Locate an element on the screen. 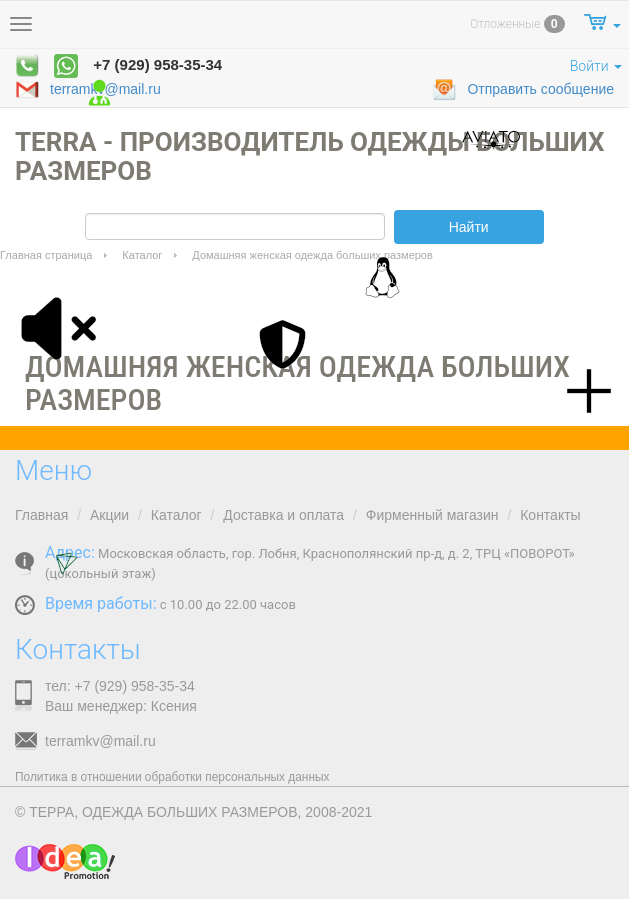 The width and height of the screenshot is (629, 899). view security or protection settings is located at coordinates (282, 344).